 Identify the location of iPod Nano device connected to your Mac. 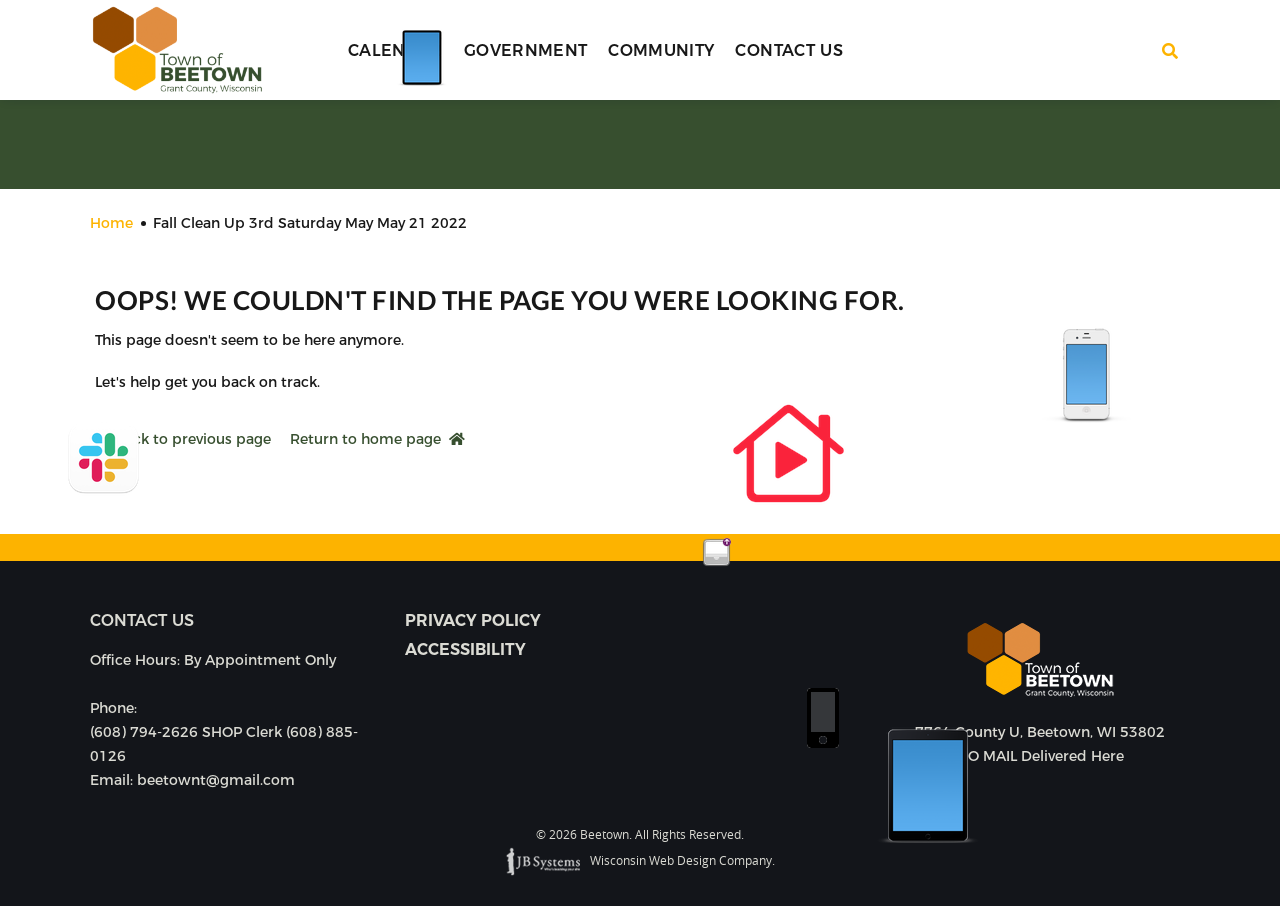
(823, 718).